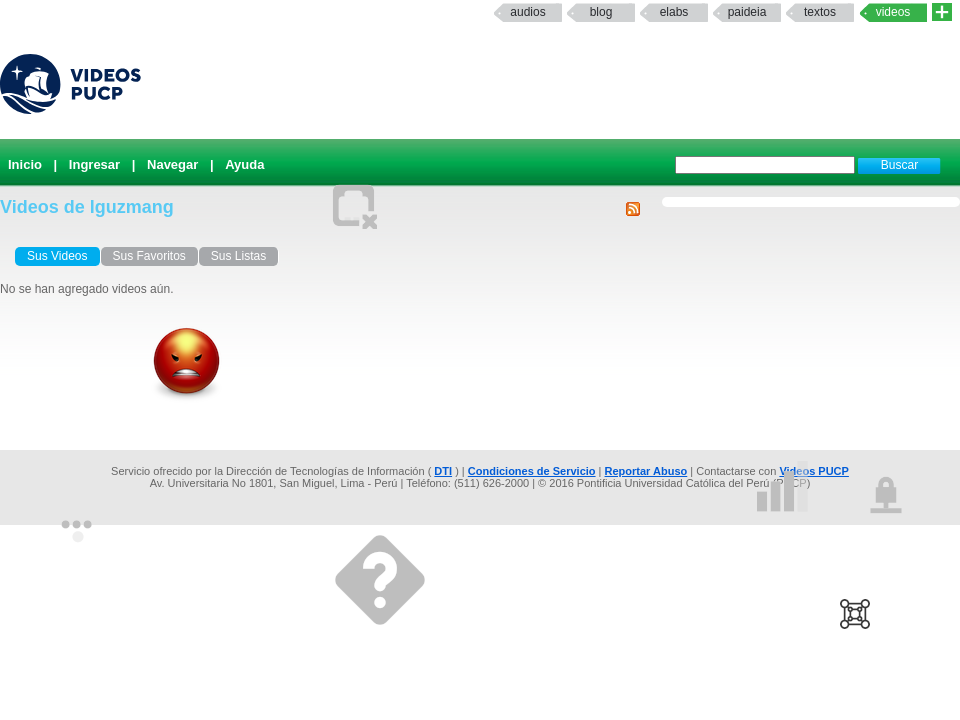 The height and width of the screenshot is (720, 960). I want to click on indicates a help or information dialog, so click(380, 580).